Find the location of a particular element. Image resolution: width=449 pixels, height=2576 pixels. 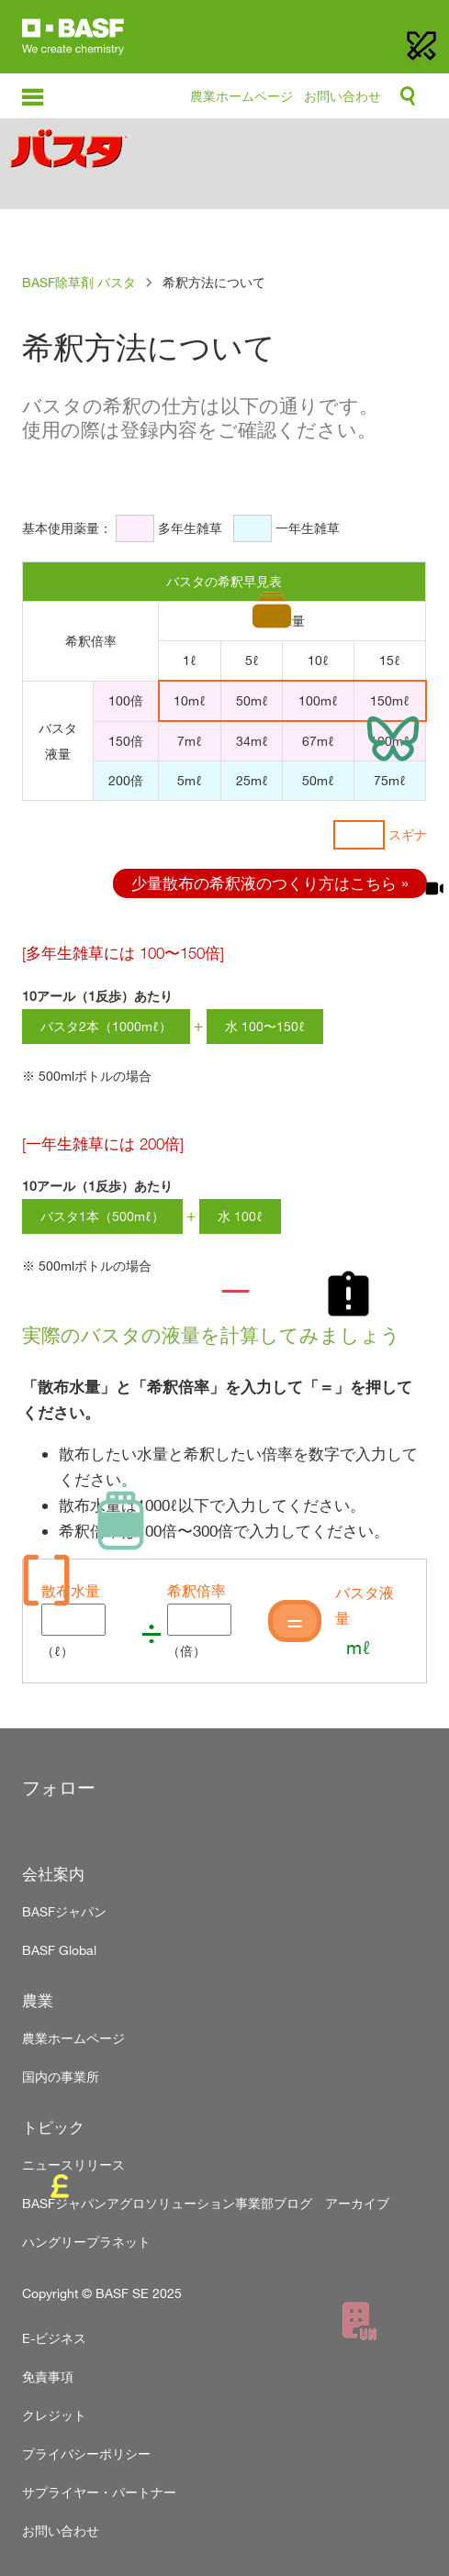

view stacked items or layers is located at coordinates (272, 610).